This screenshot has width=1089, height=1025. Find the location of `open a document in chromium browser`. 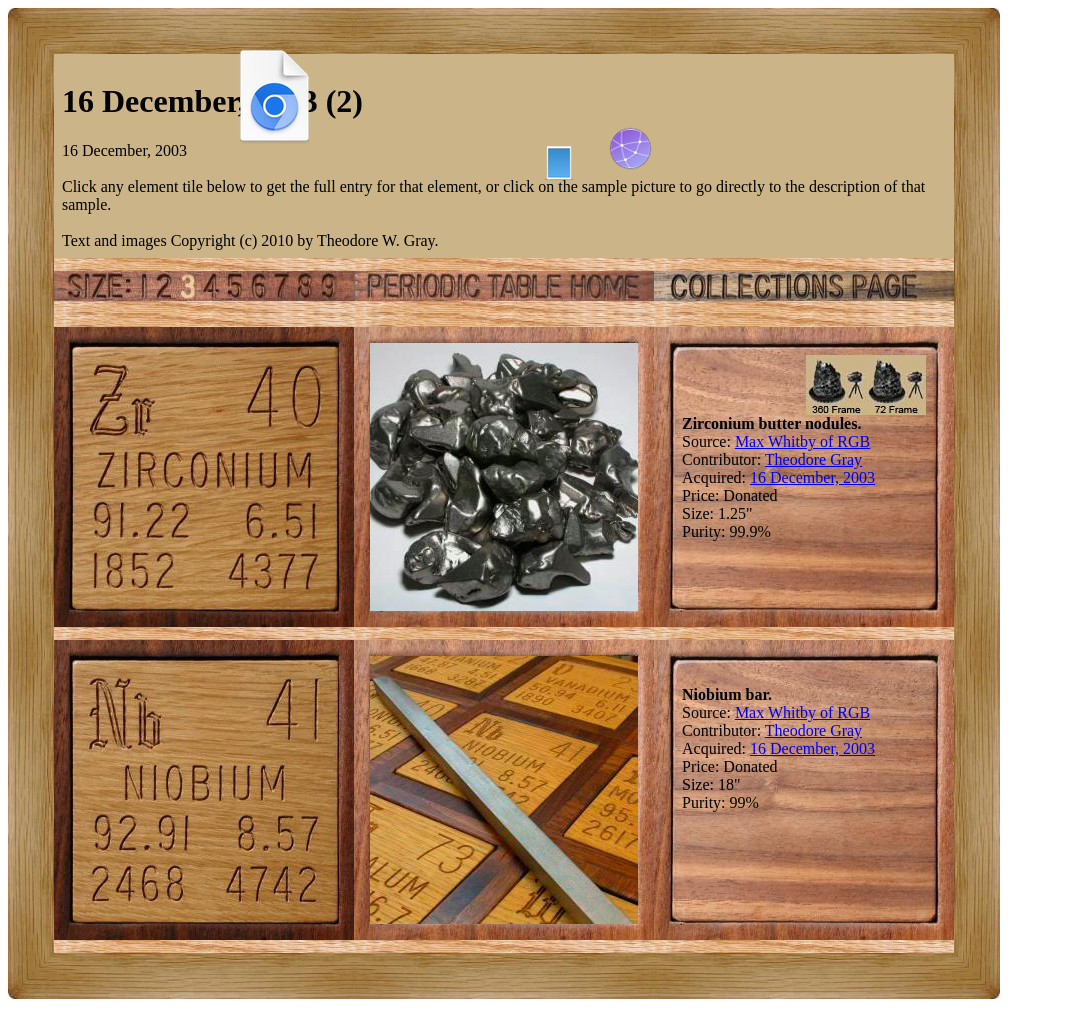

open a document in chromium browser is located at coordinates (274, 95).